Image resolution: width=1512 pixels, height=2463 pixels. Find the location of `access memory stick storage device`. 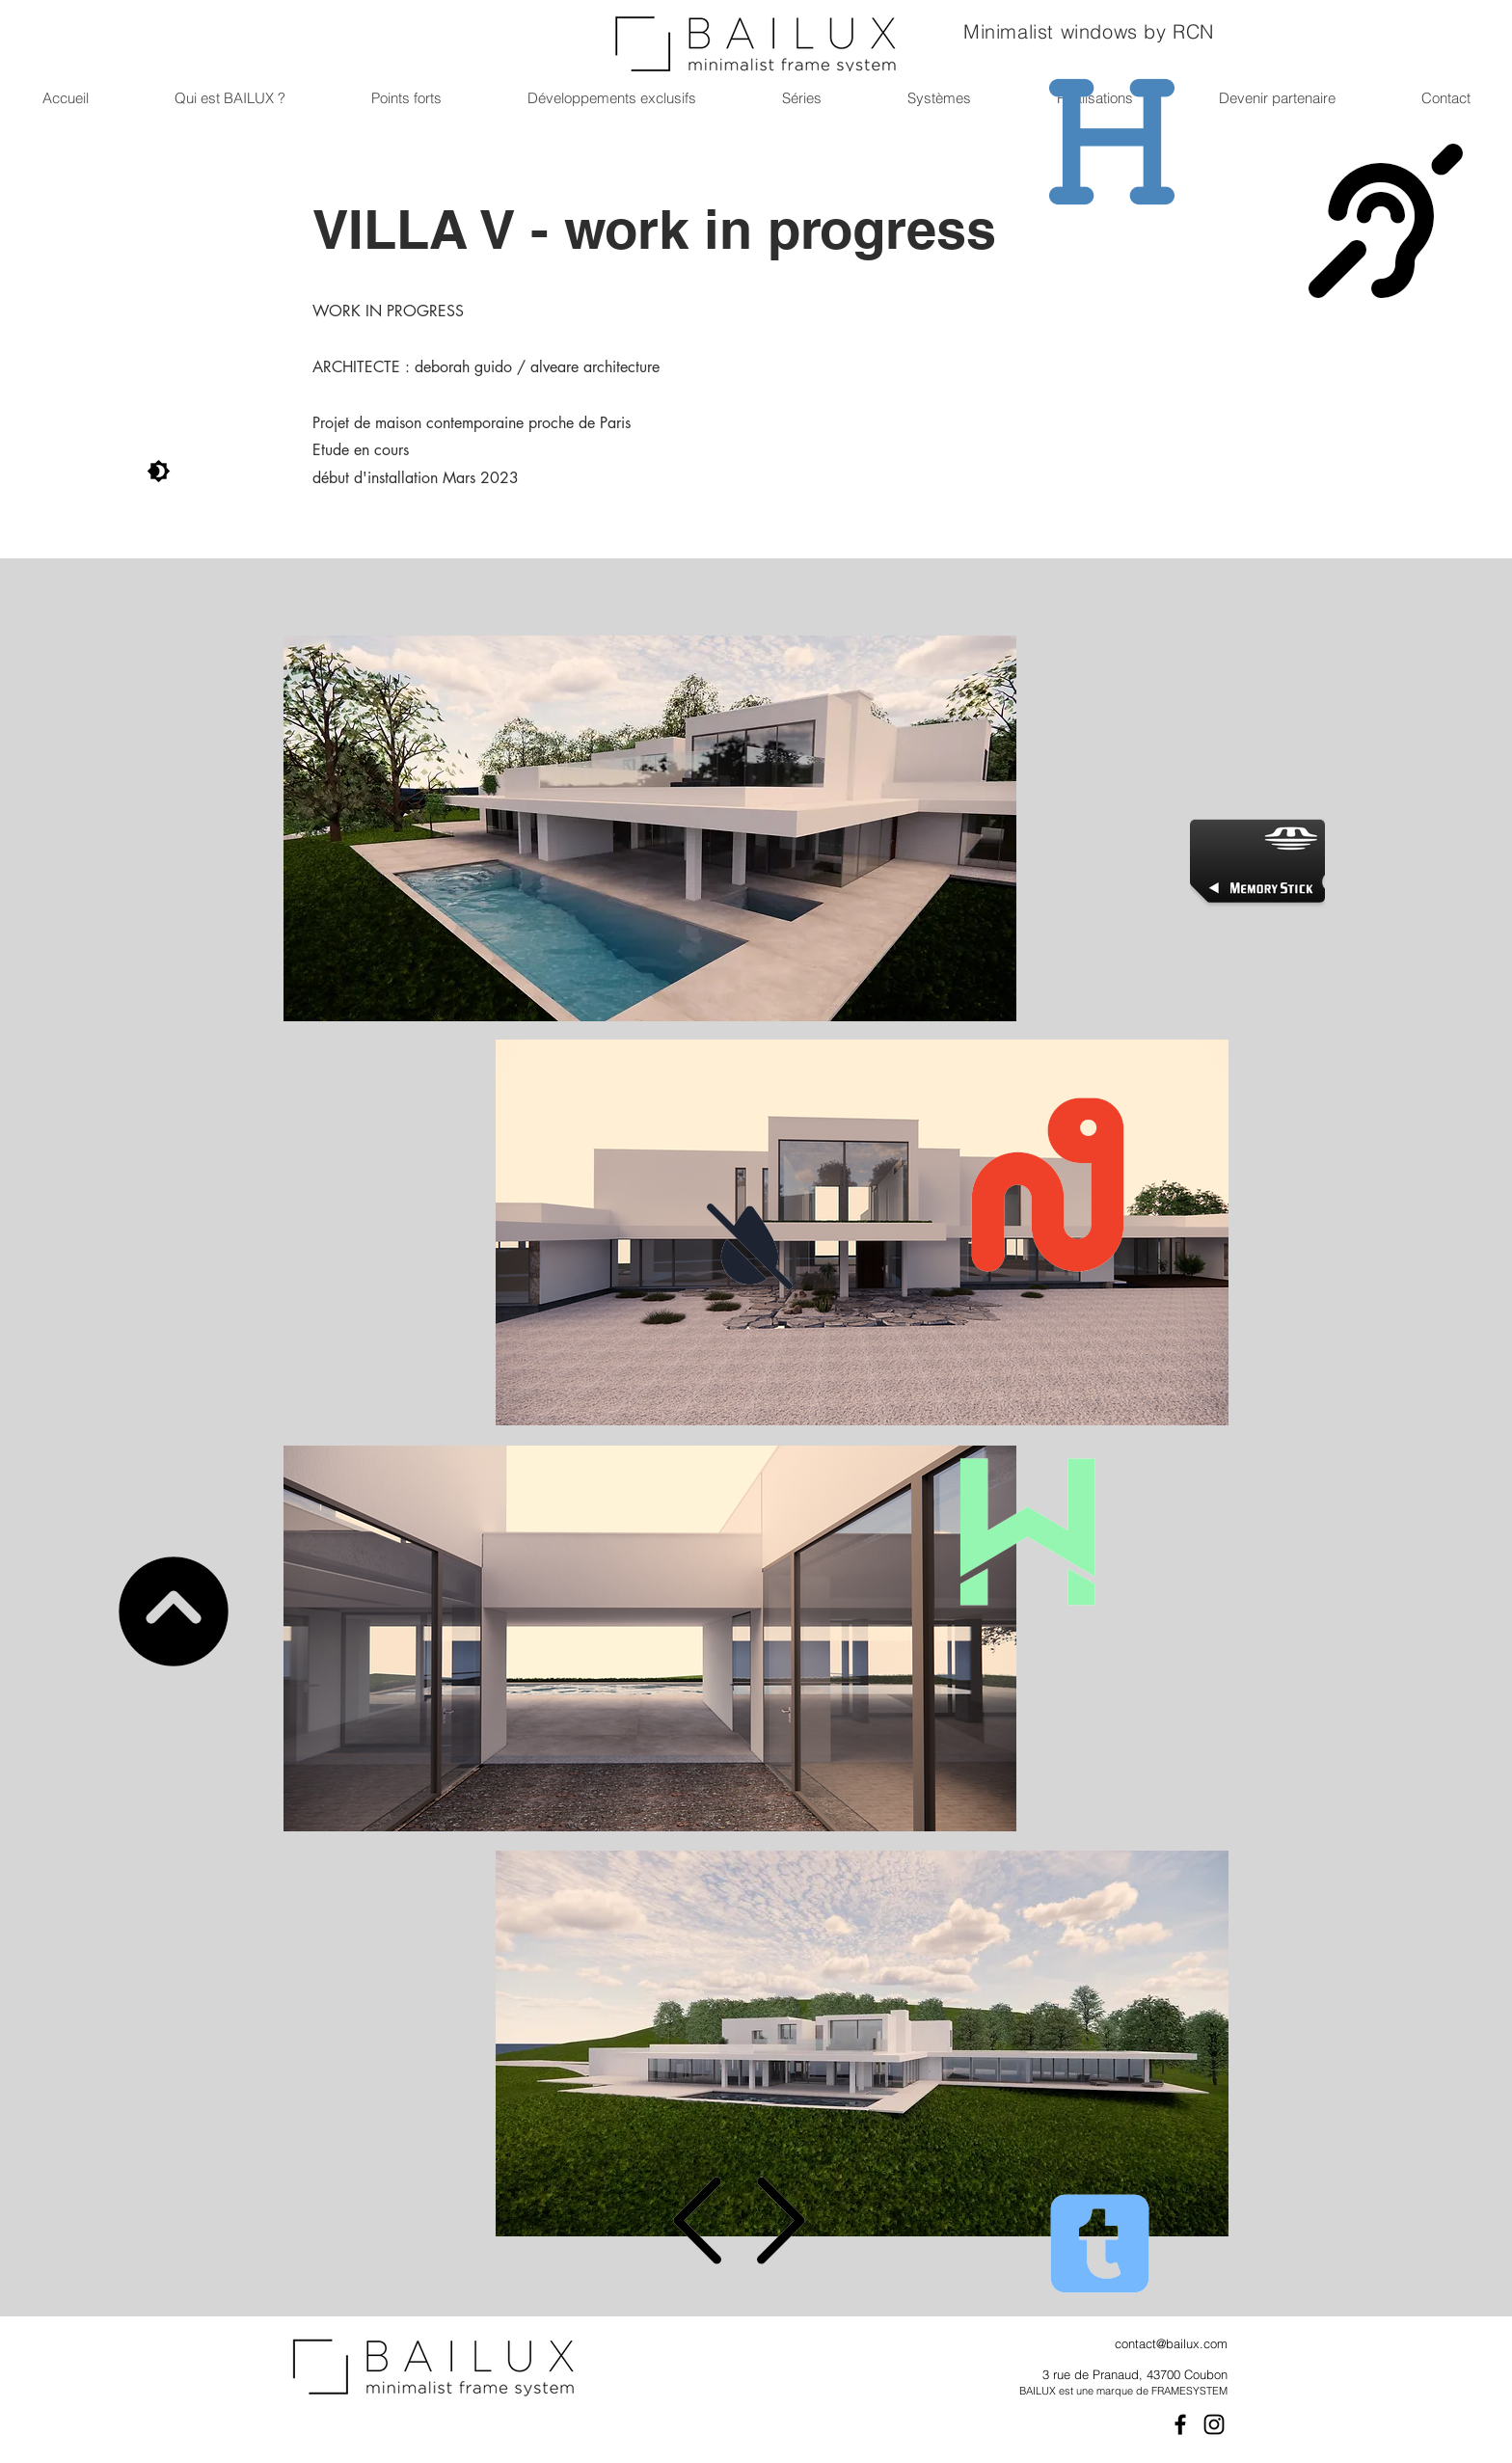

access memory stick storage device is located at coordinates (1257, 862).